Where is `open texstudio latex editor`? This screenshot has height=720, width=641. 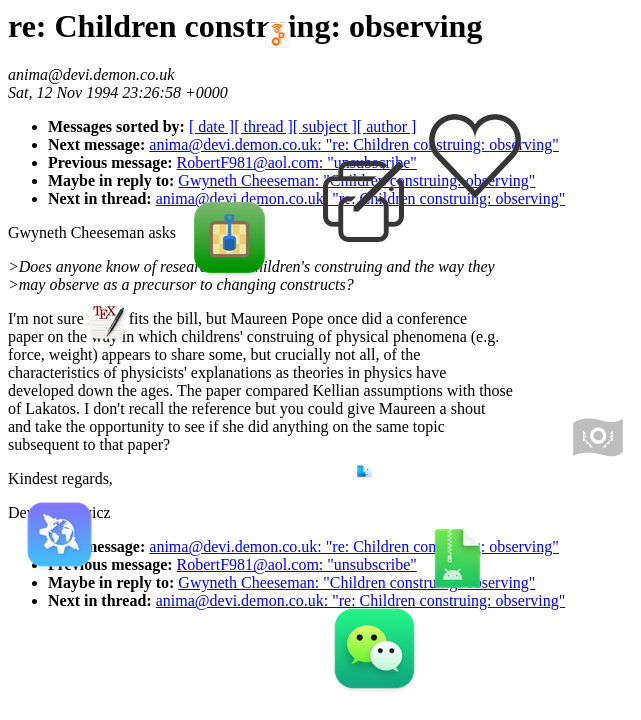
open texstudio latex editor is located at coordinates (106, 320).